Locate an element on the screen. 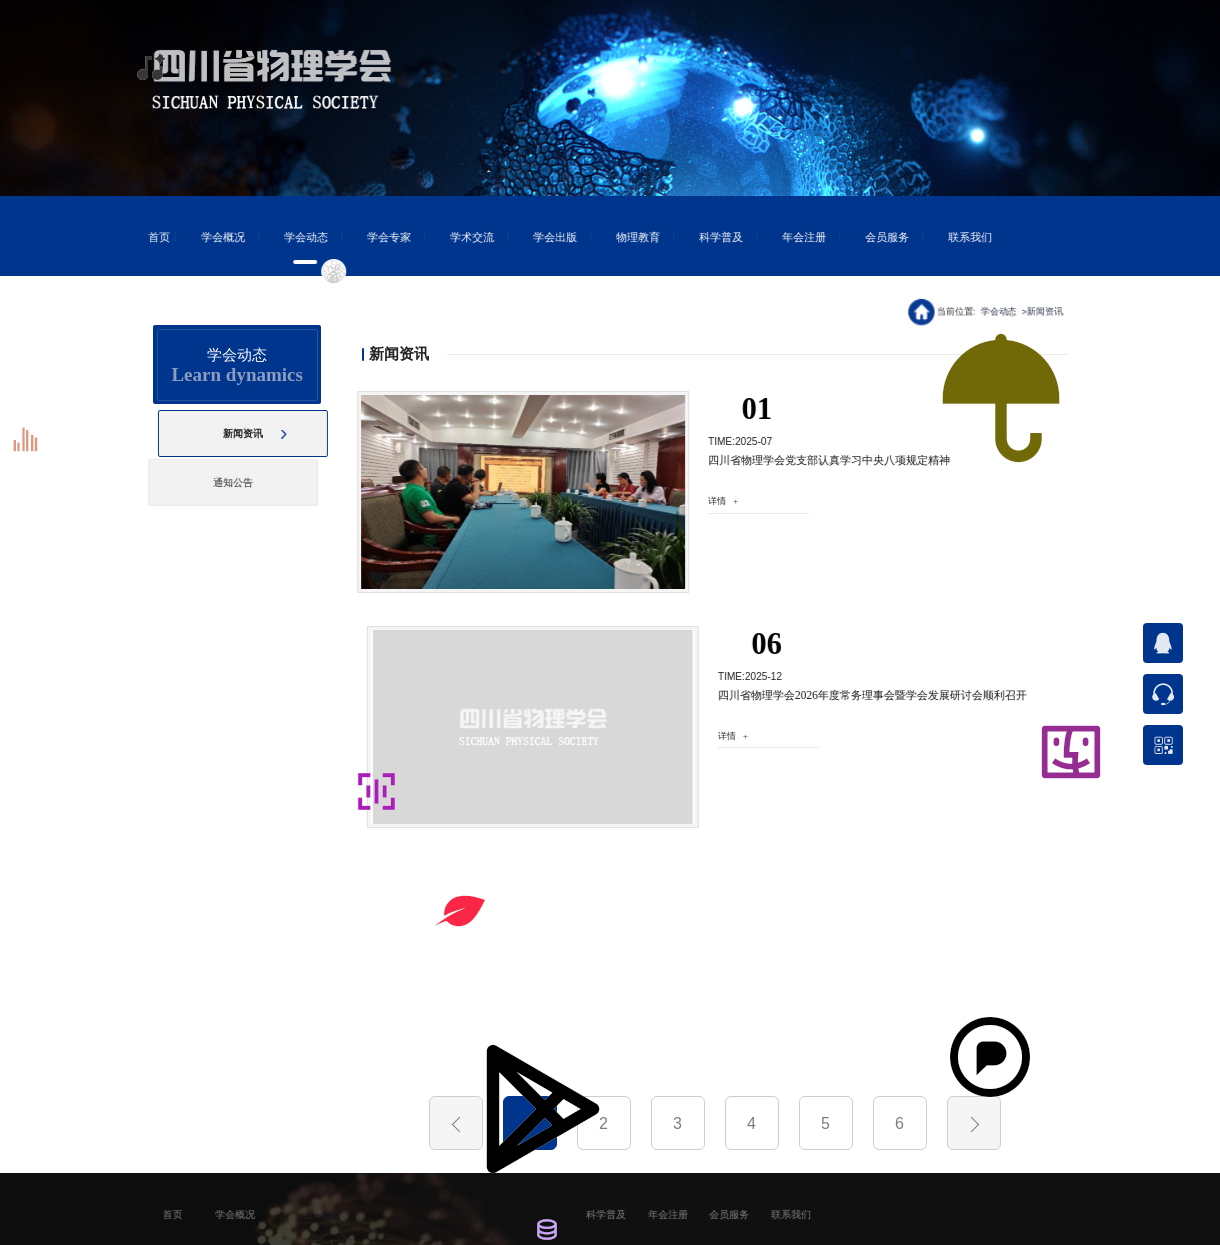 The image size is (1220, 1245). view weather protection or rain forecast is located at coordinates (1001, 398).